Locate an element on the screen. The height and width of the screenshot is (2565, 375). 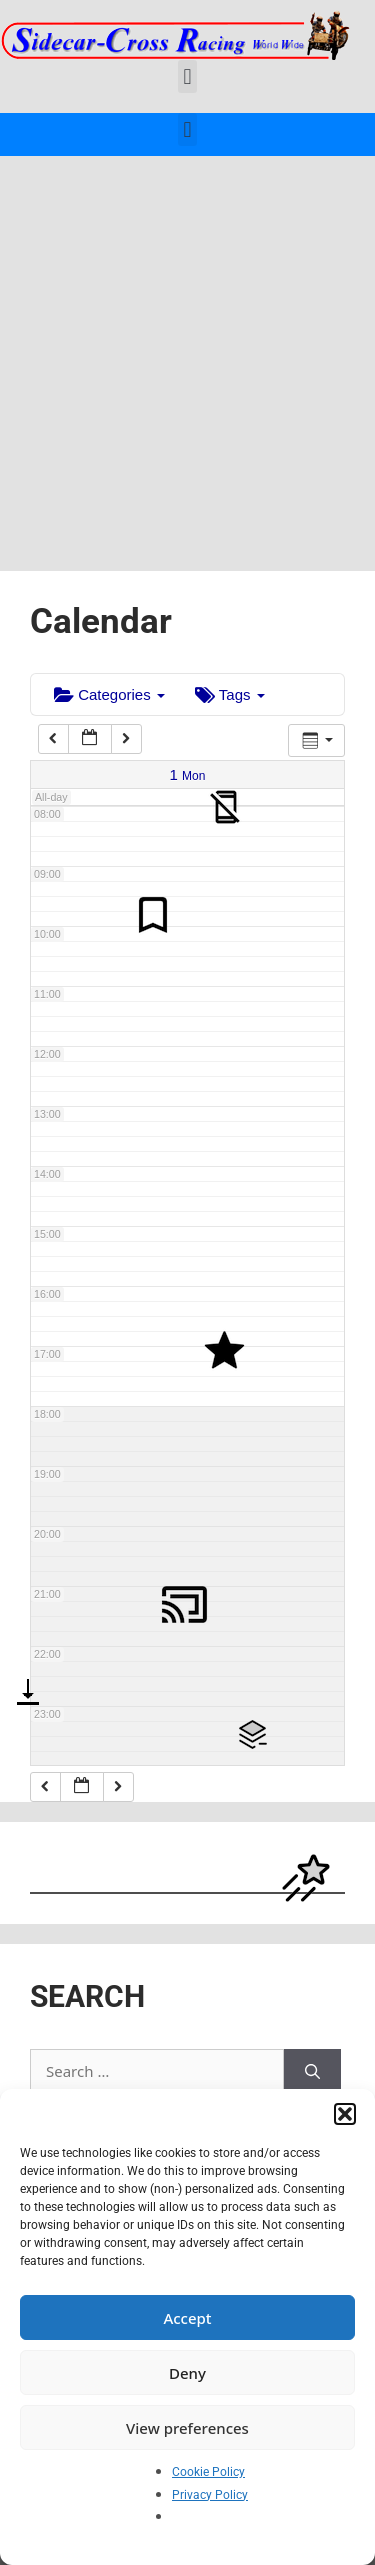
no cell phone service available is located at coordinates (226, 807).